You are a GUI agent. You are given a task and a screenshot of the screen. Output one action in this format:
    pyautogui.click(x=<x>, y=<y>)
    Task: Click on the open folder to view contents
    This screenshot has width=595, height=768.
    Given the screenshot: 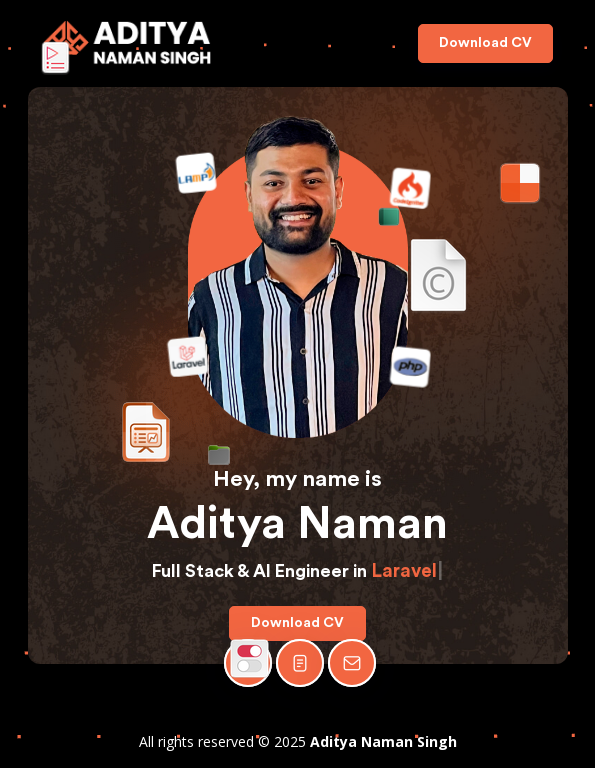 What is the action you would take?
    pyautogui.click(x=219, y=455)
    